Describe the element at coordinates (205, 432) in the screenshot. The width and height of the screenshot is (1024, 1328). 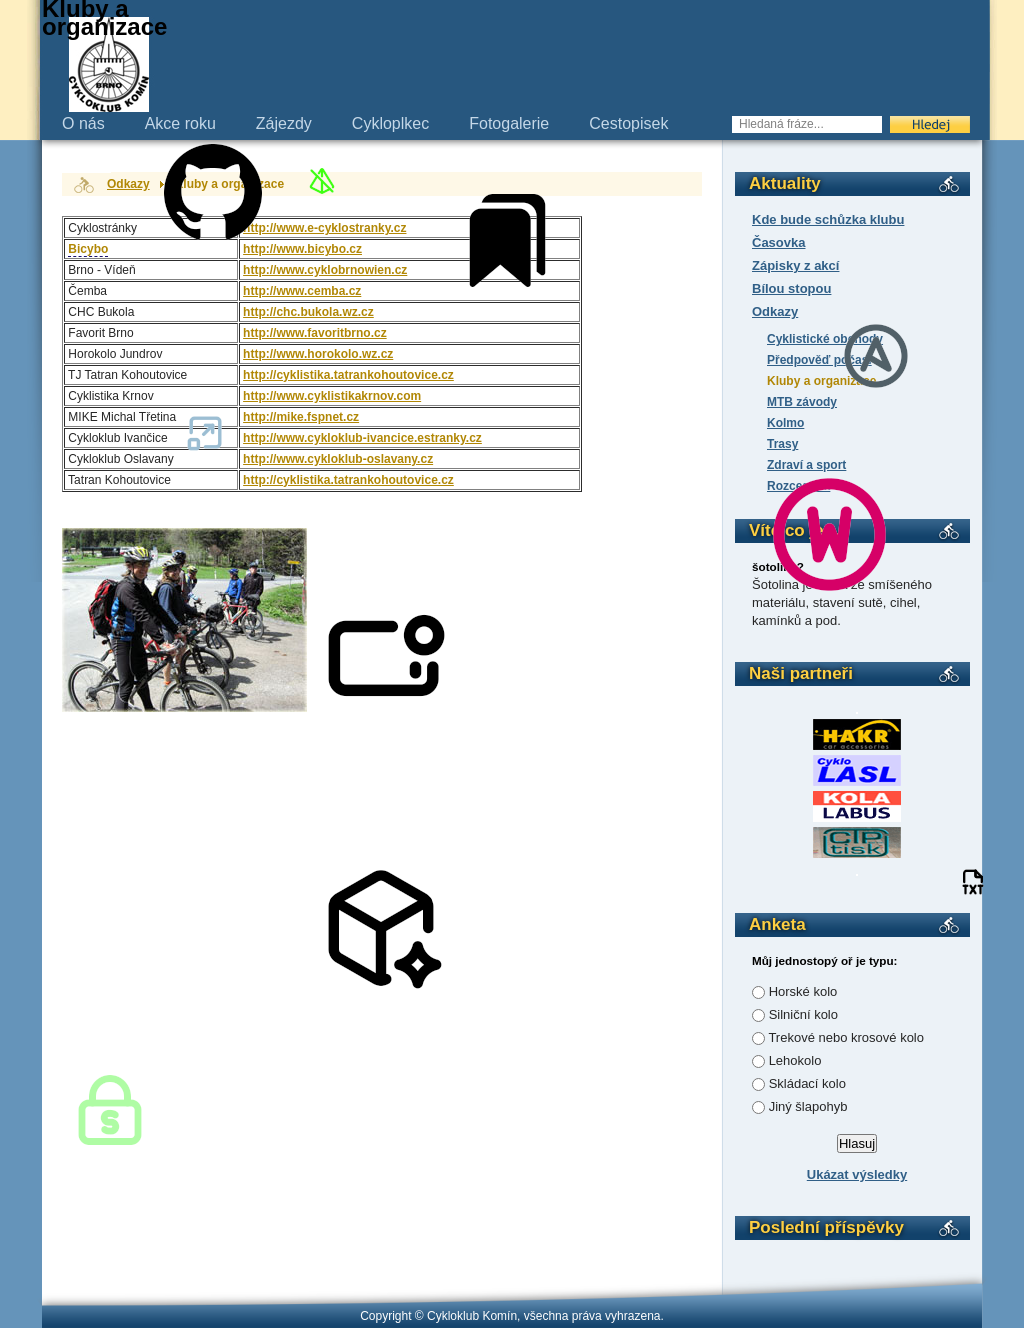
I see `maximize window to full screen` at that location.